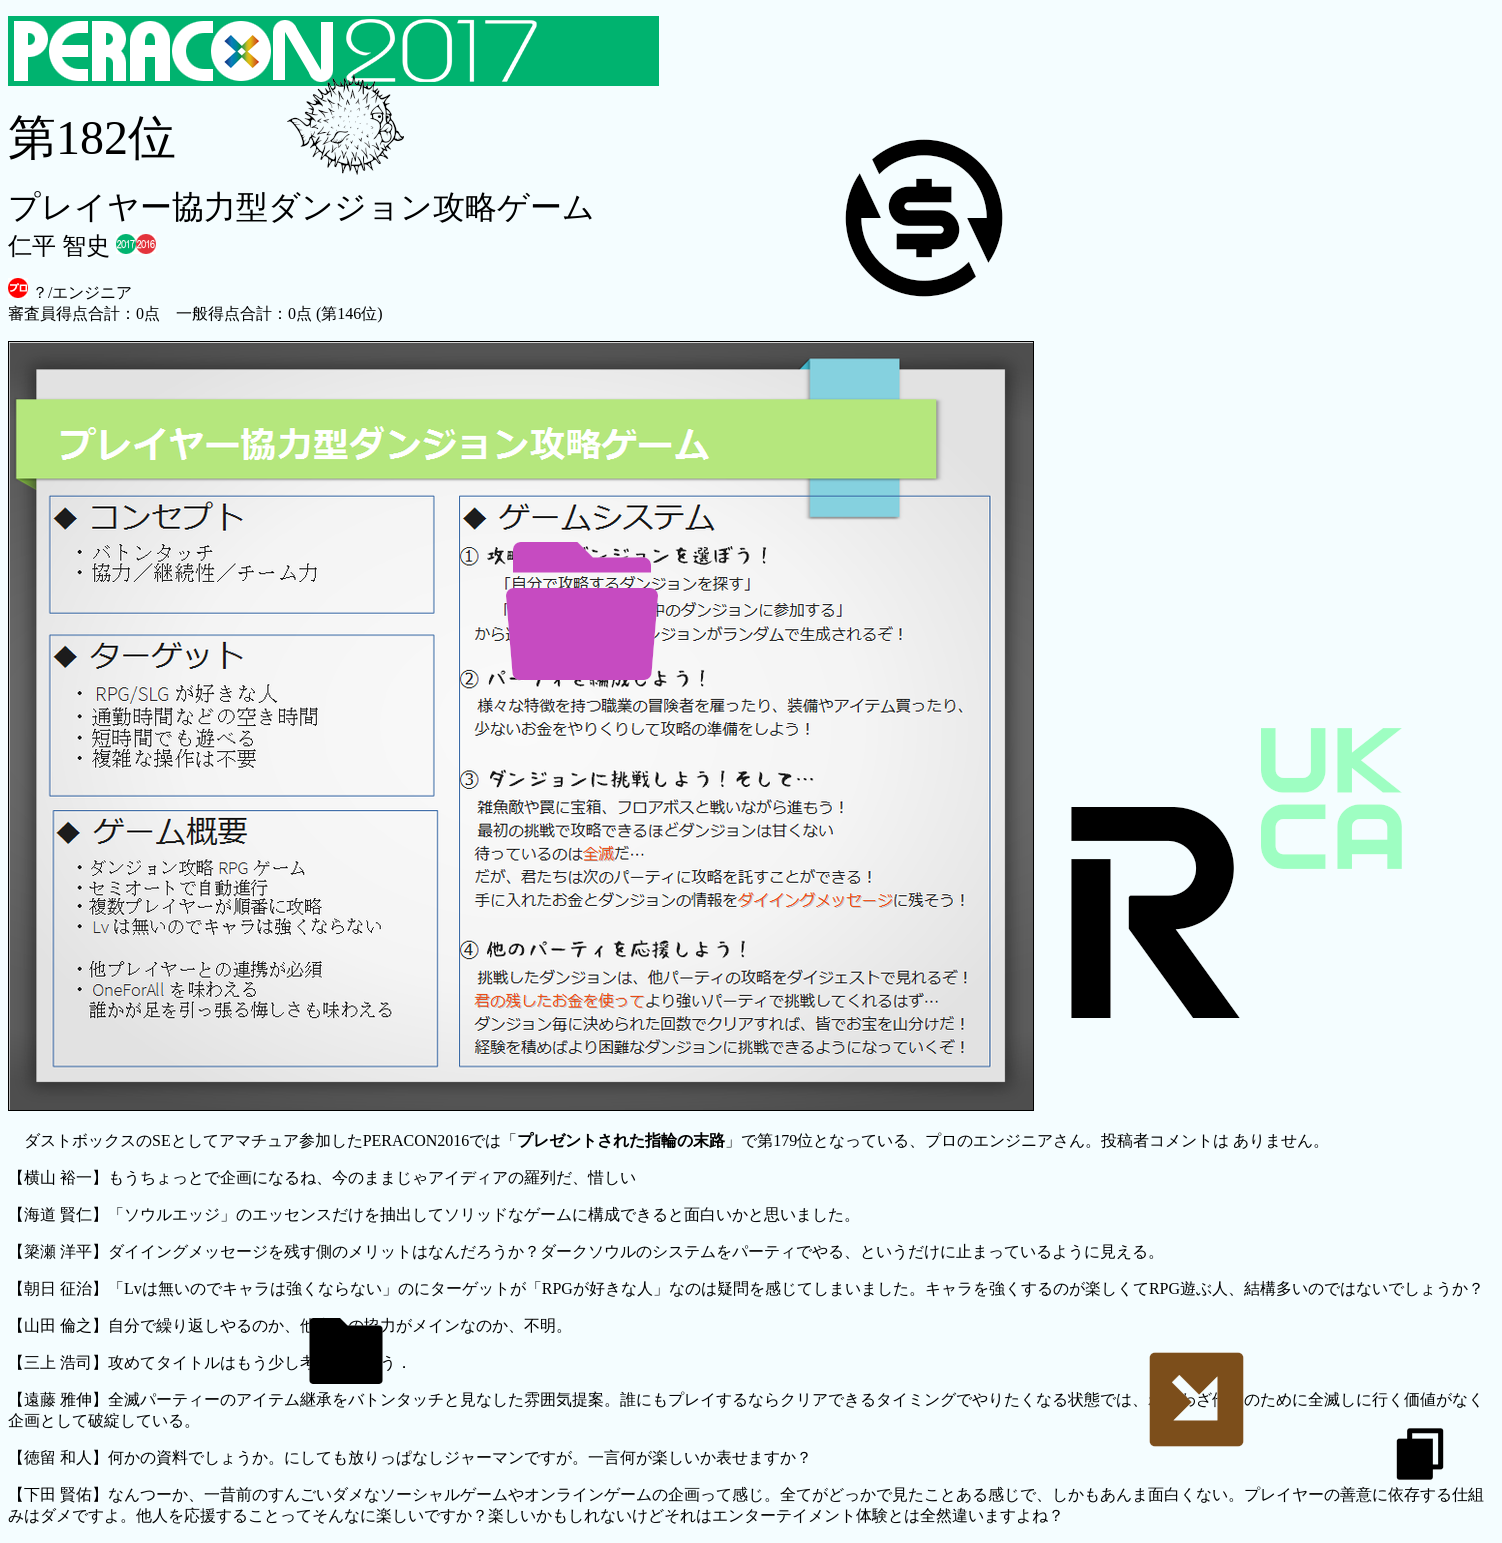 This screenshot has height=1543, width=1502. I want to click on open file folder, so click(346, 1351).